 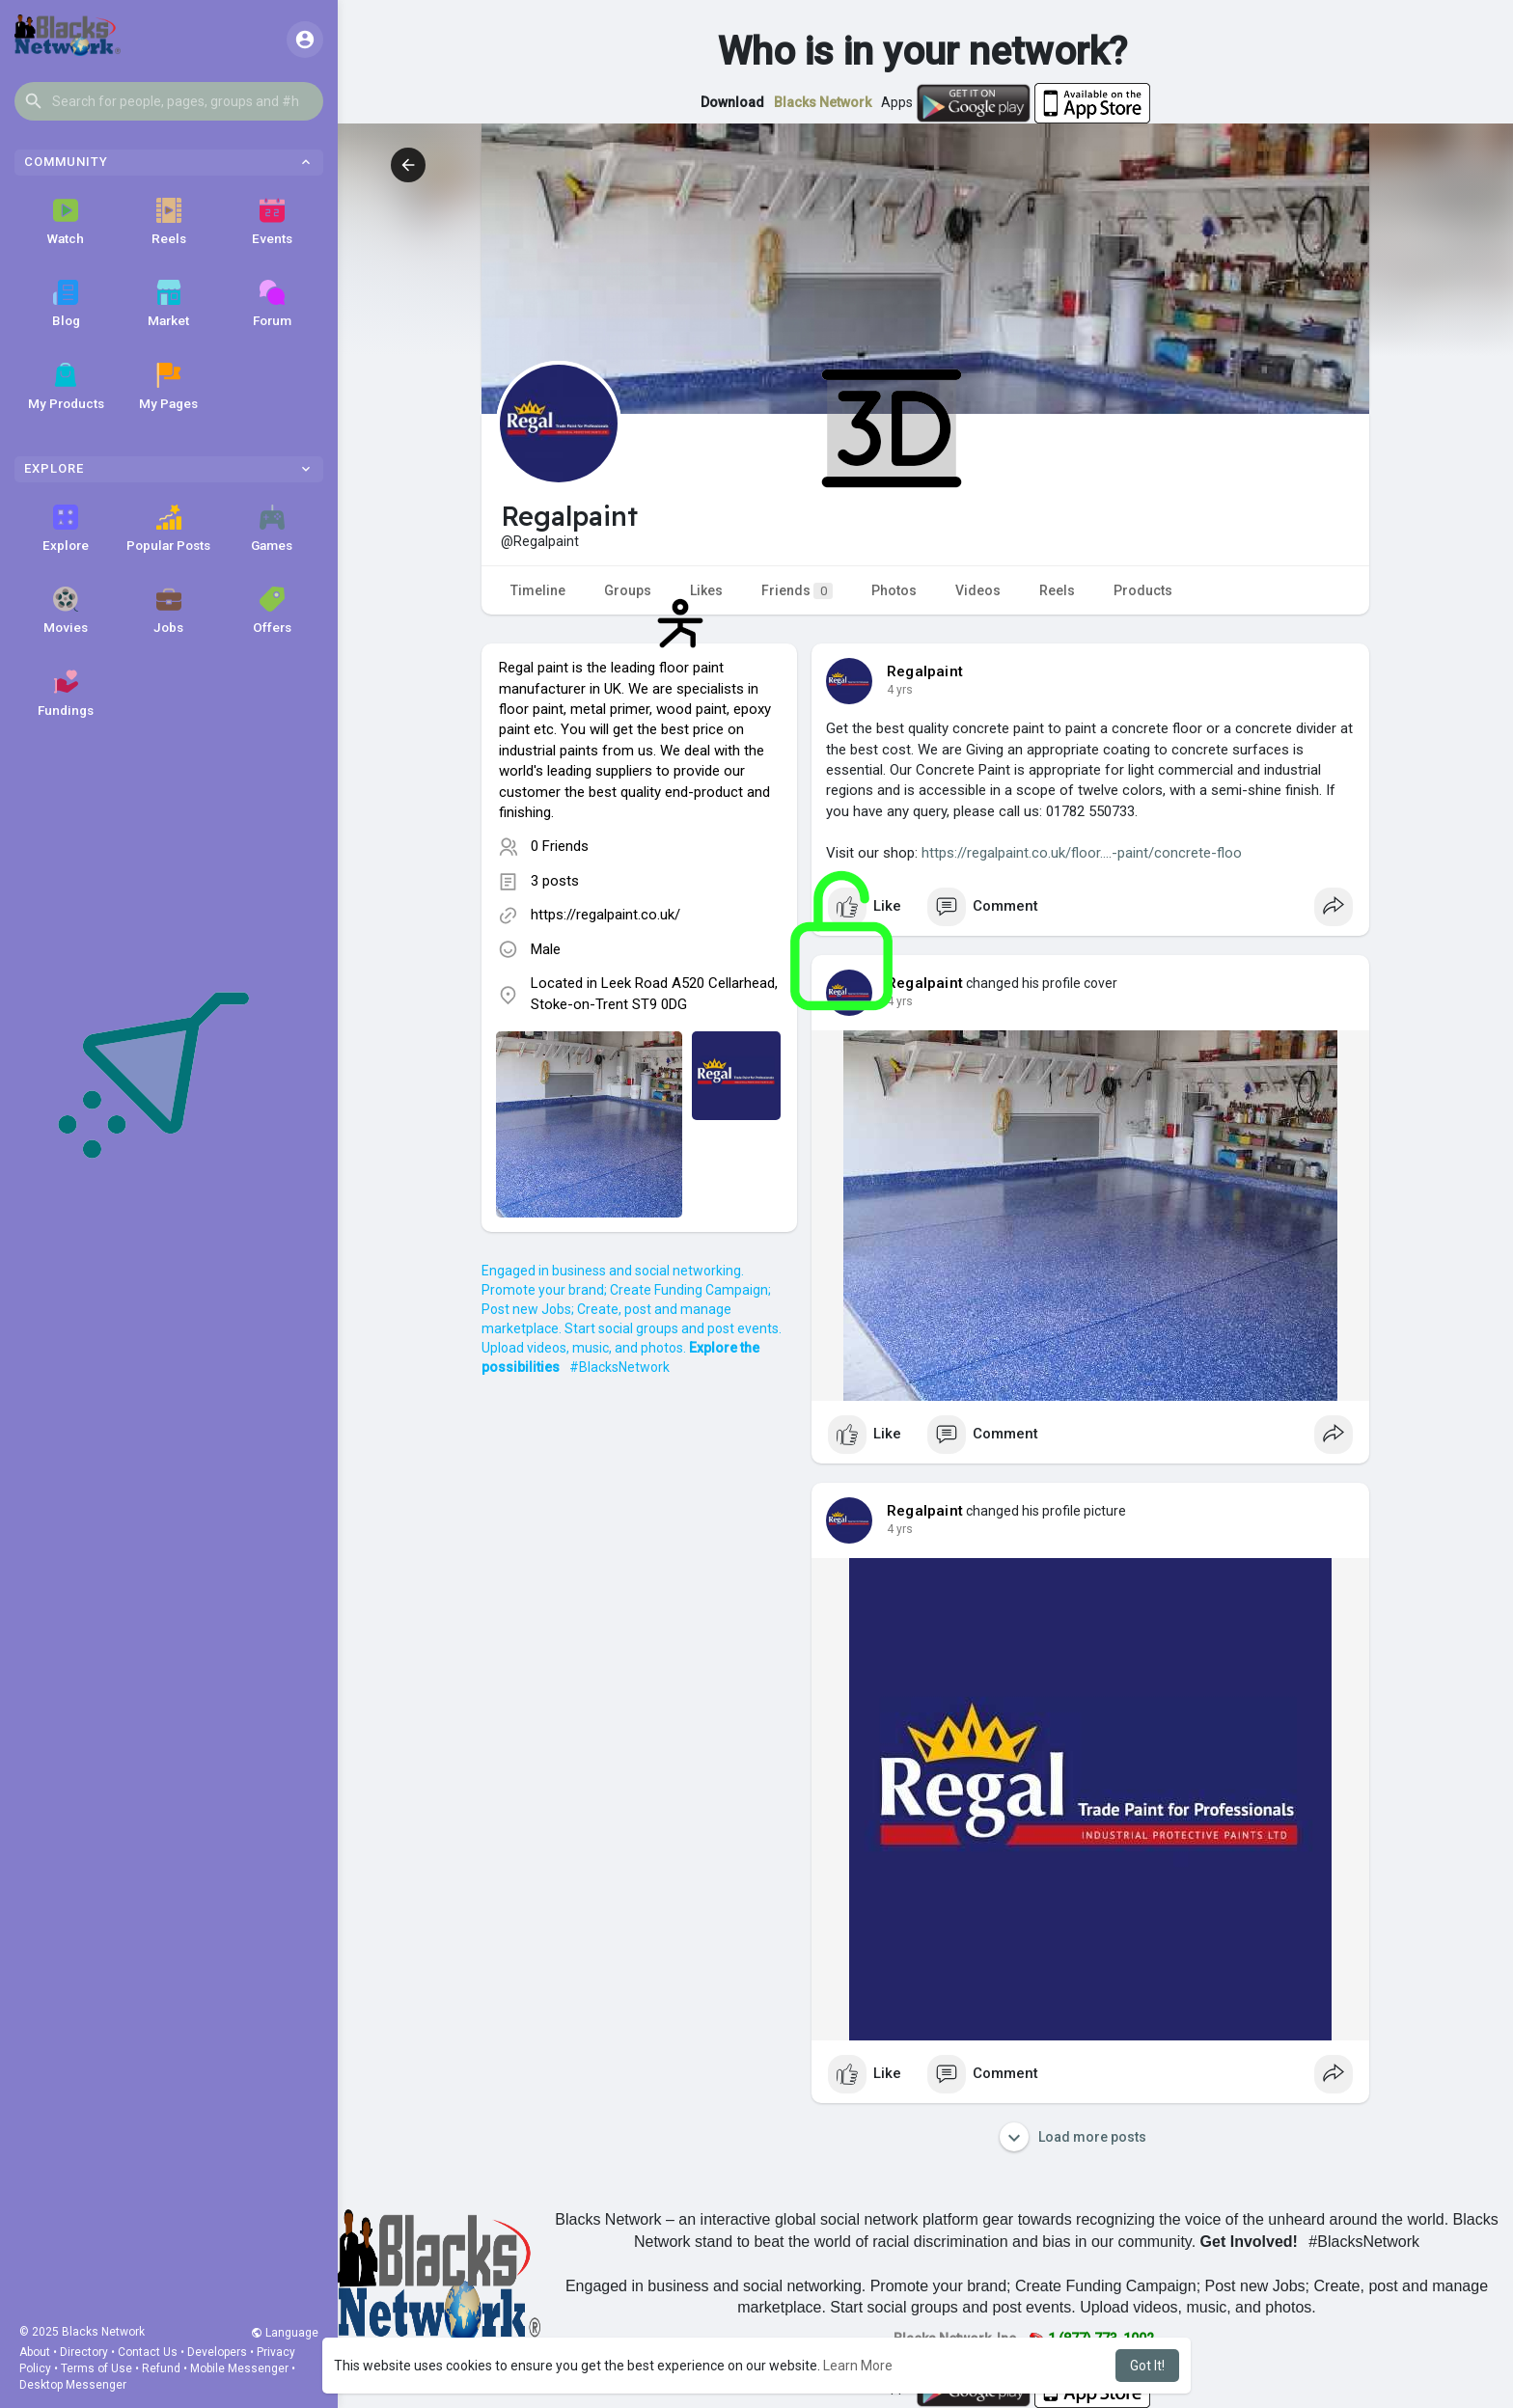 I want to click on indicates an unlocked or unsecured state, so click(x=841, y=941).